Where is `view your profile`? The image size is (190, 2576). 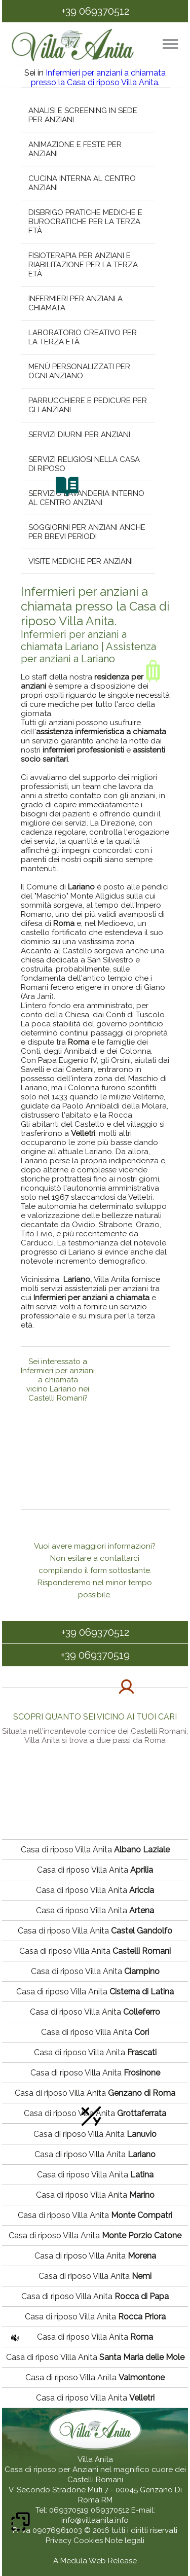
view your profile is located at coordinates (126, 1687).